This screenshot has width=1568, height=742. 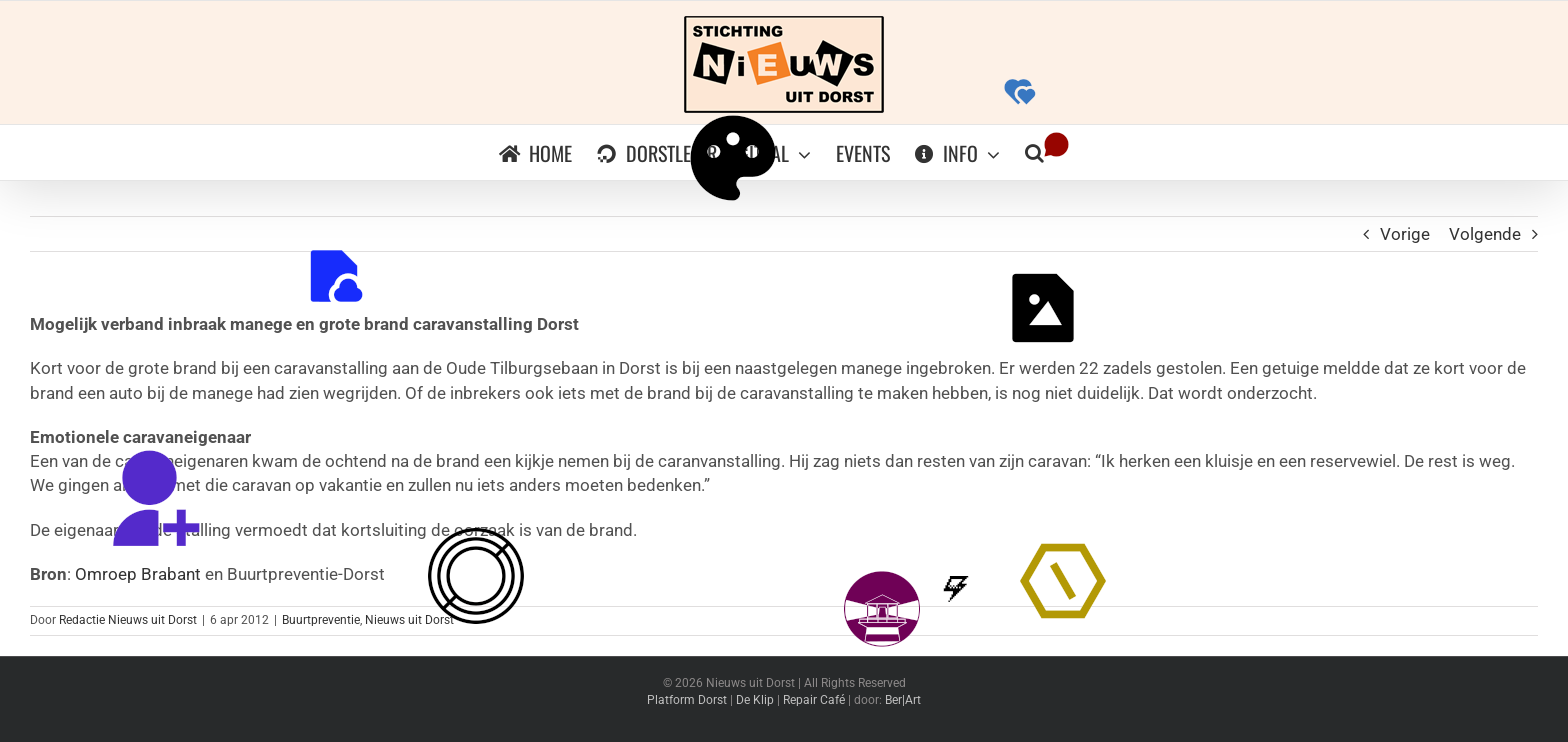 I want to click on access system settings, so click(x=1063, y=581).